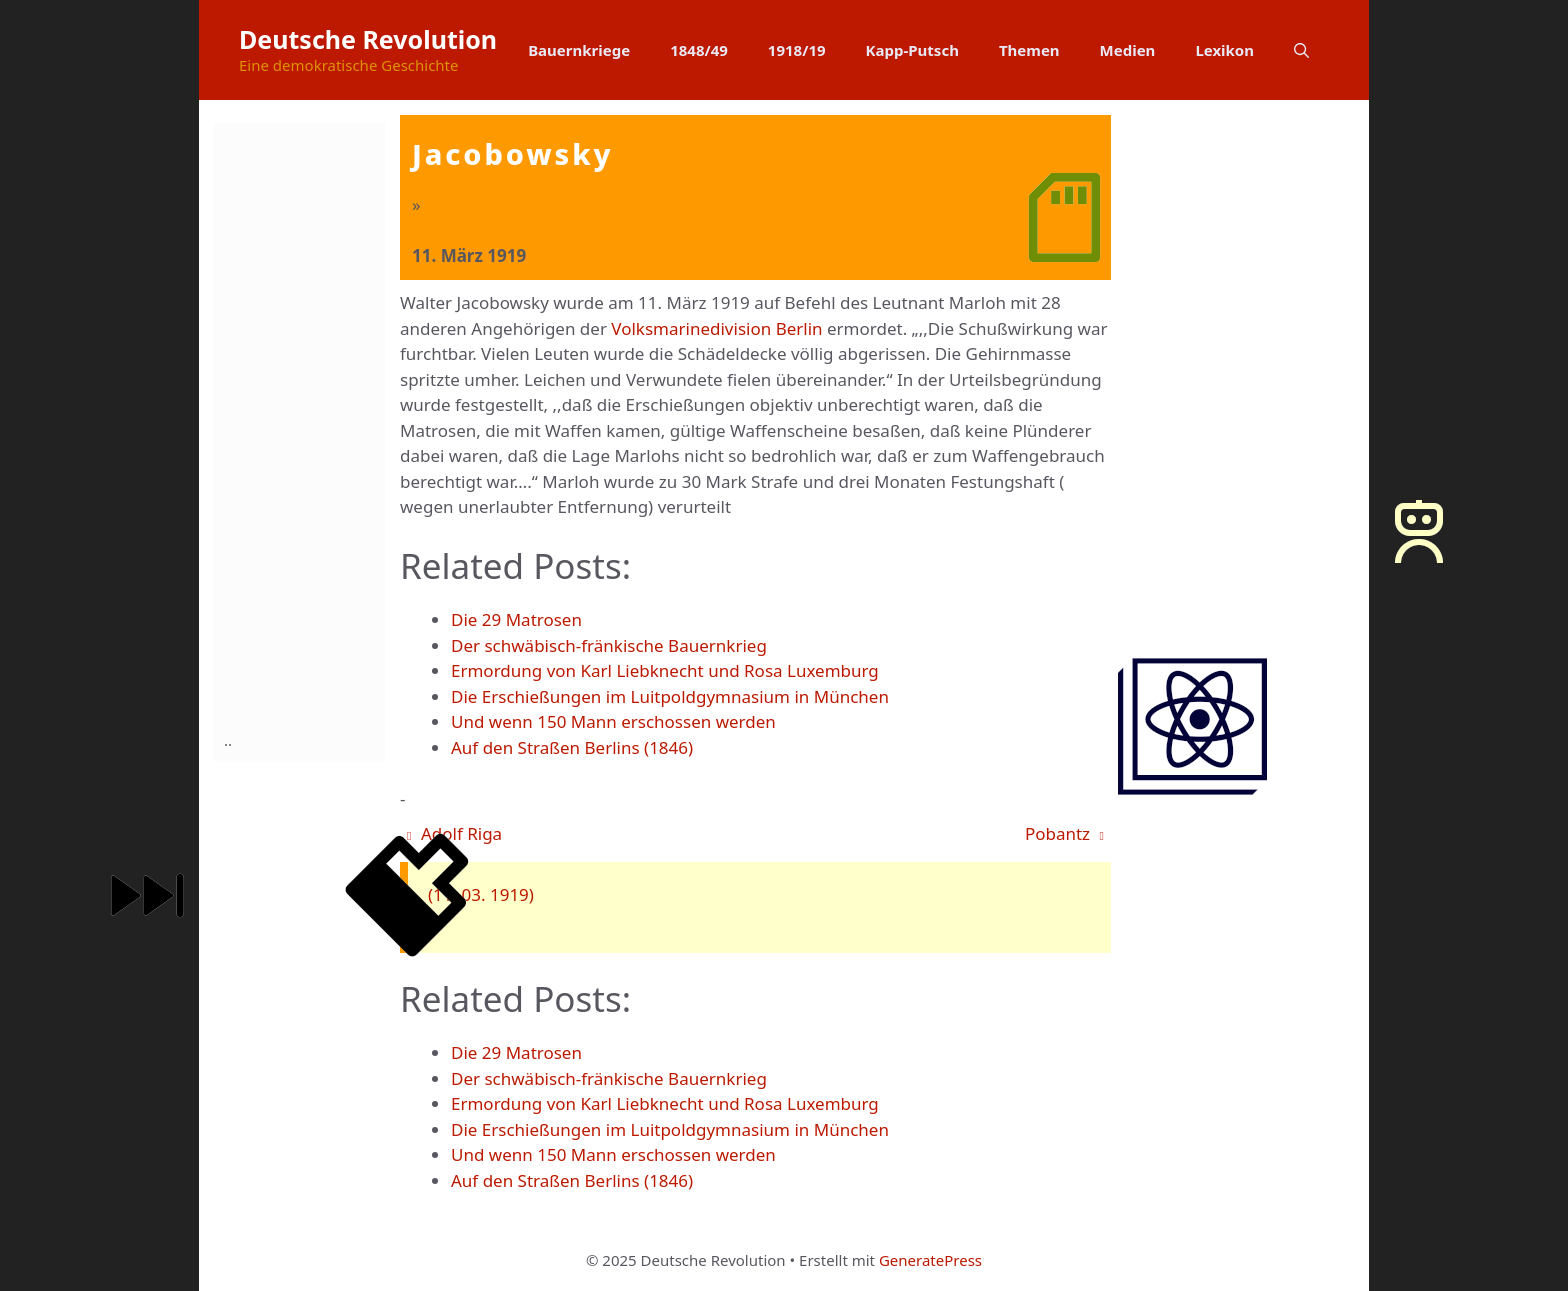 This screenshot has height=1291, width=1568. What do you see at coordinates (147, 895) in the screenshot?
I see `skip to the end of the track` at bounding box center [147, 895].